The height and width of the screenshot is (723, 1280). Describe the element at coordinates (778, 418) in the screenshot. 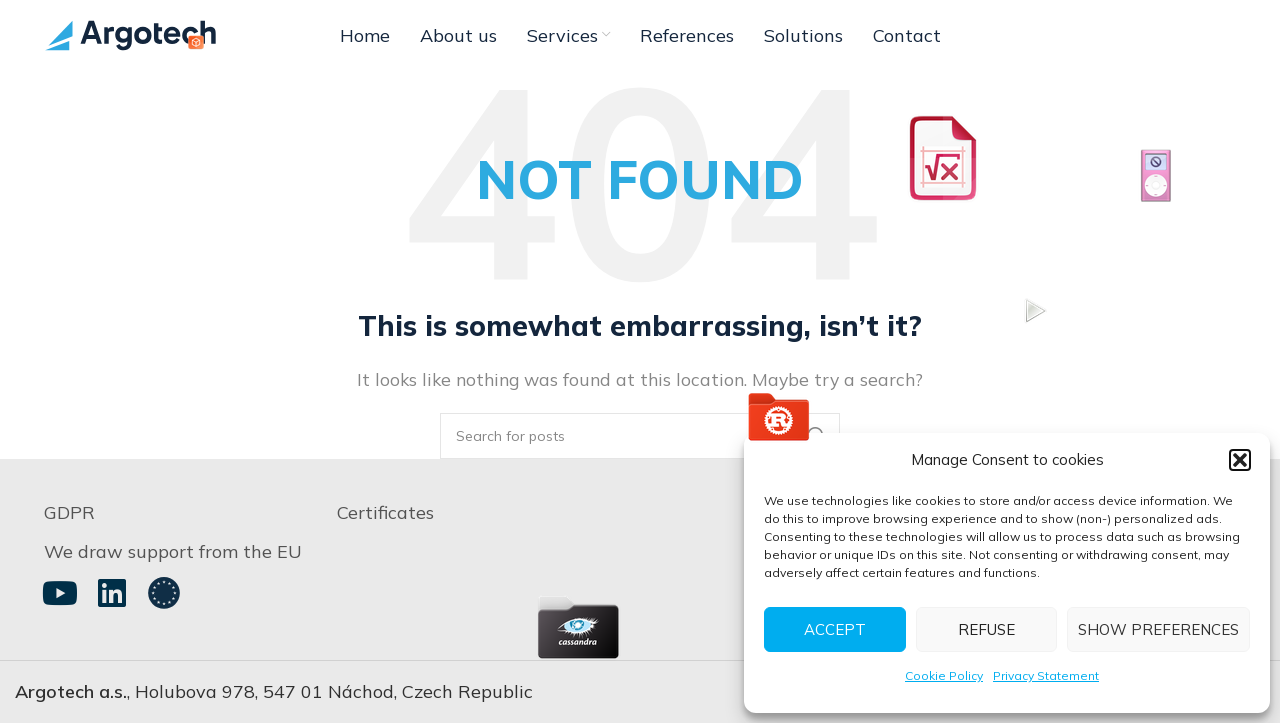

I see `open folder containing rust programming projects` at that location.